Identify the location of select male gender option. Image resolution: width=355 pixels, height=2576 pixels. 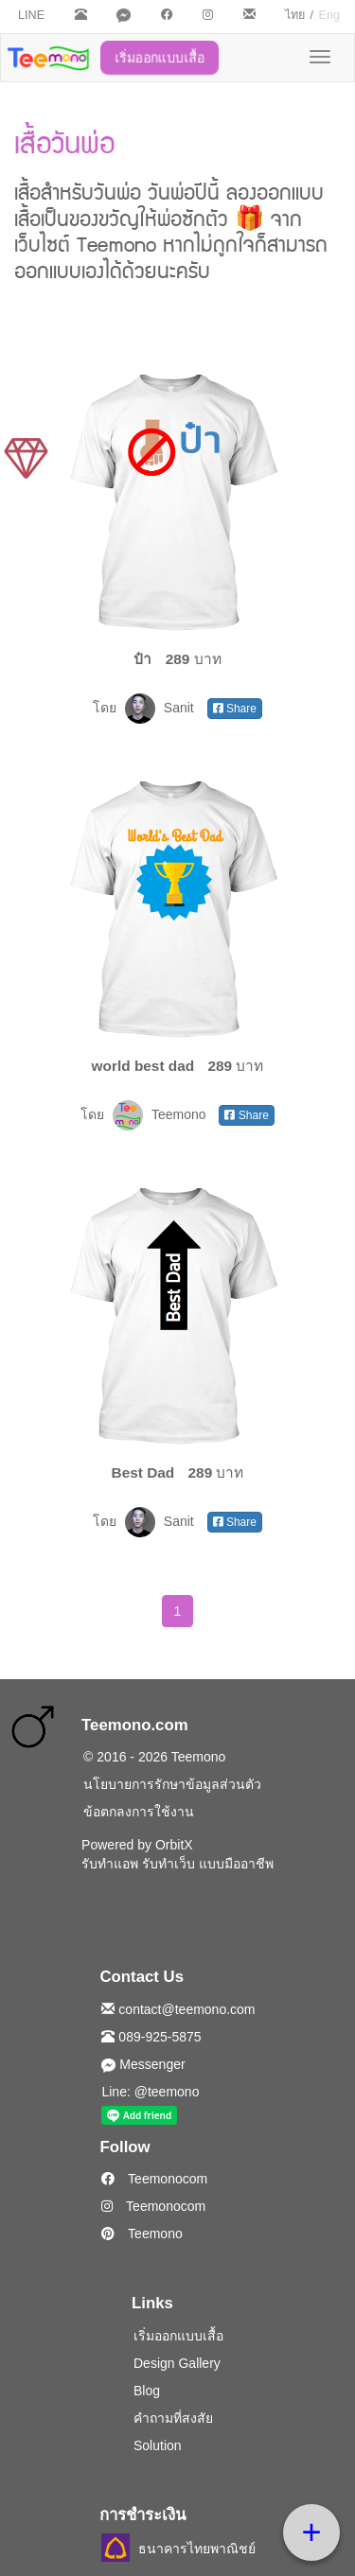
(32, 1726).